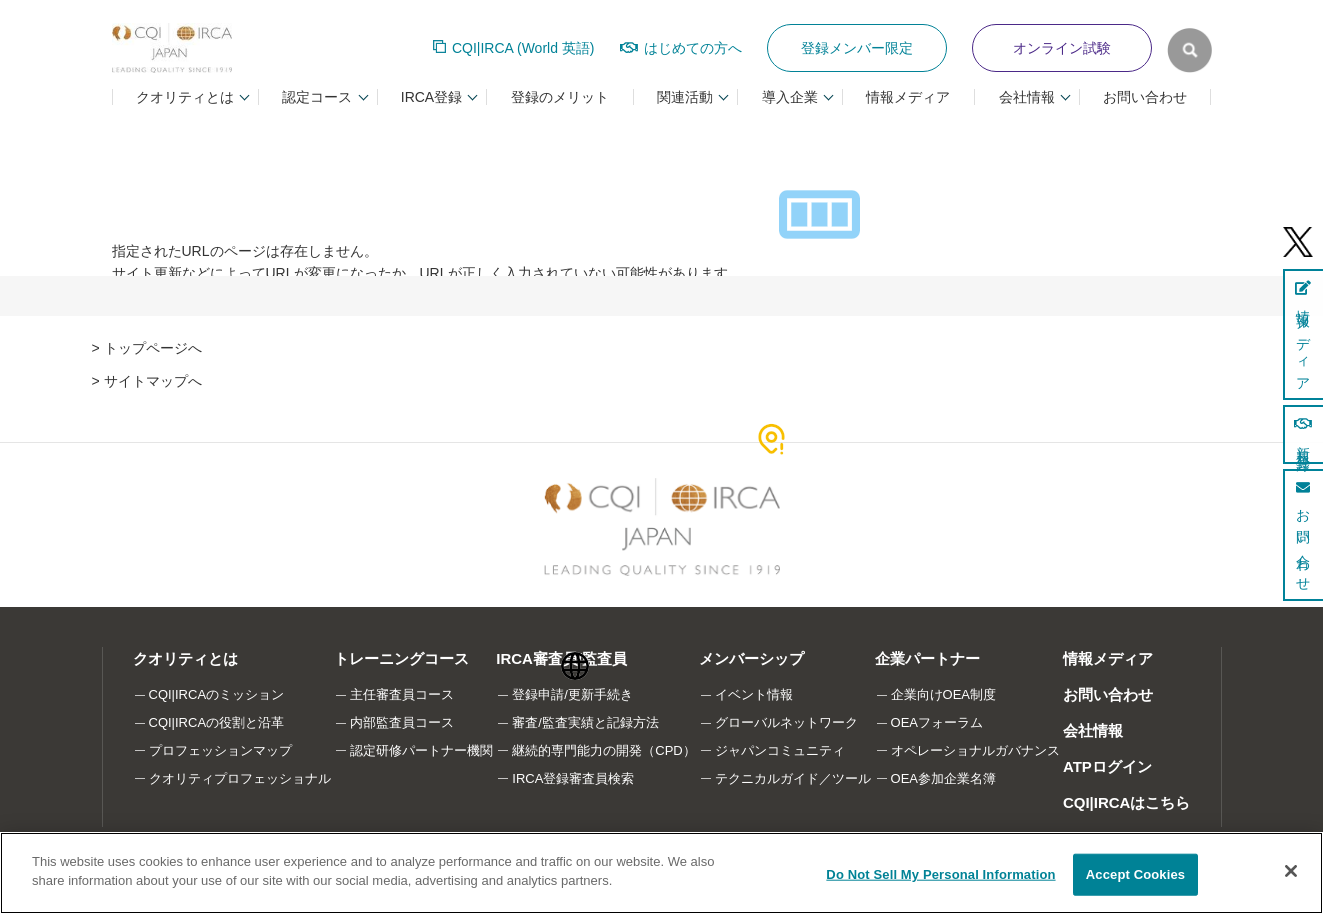 Image resolution: width=1323 pixels, height=914 pixels. I want to click on location requires attention or has an issue, so click(771, 438).